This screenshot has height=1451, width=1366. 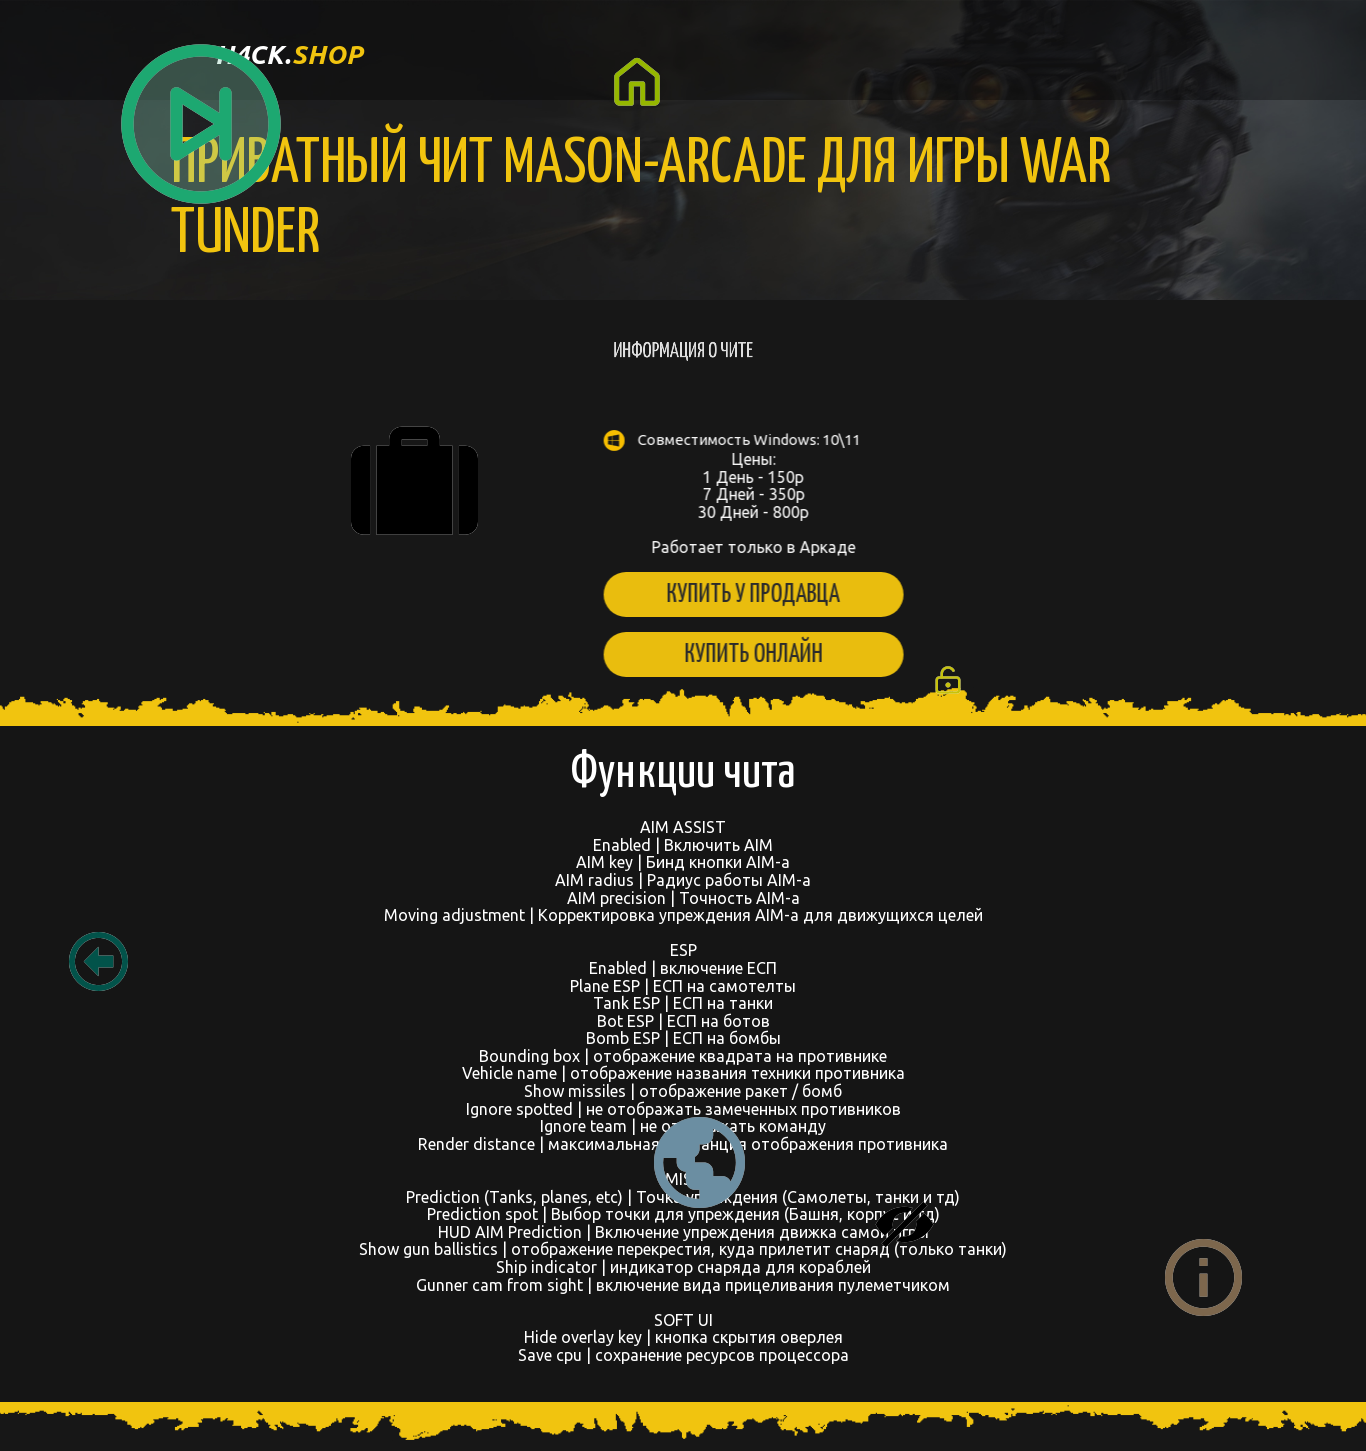 What do you see at coordinates (201, 124) in the screenshot?
I see `skip to next track` at bounding box center [201, 124].